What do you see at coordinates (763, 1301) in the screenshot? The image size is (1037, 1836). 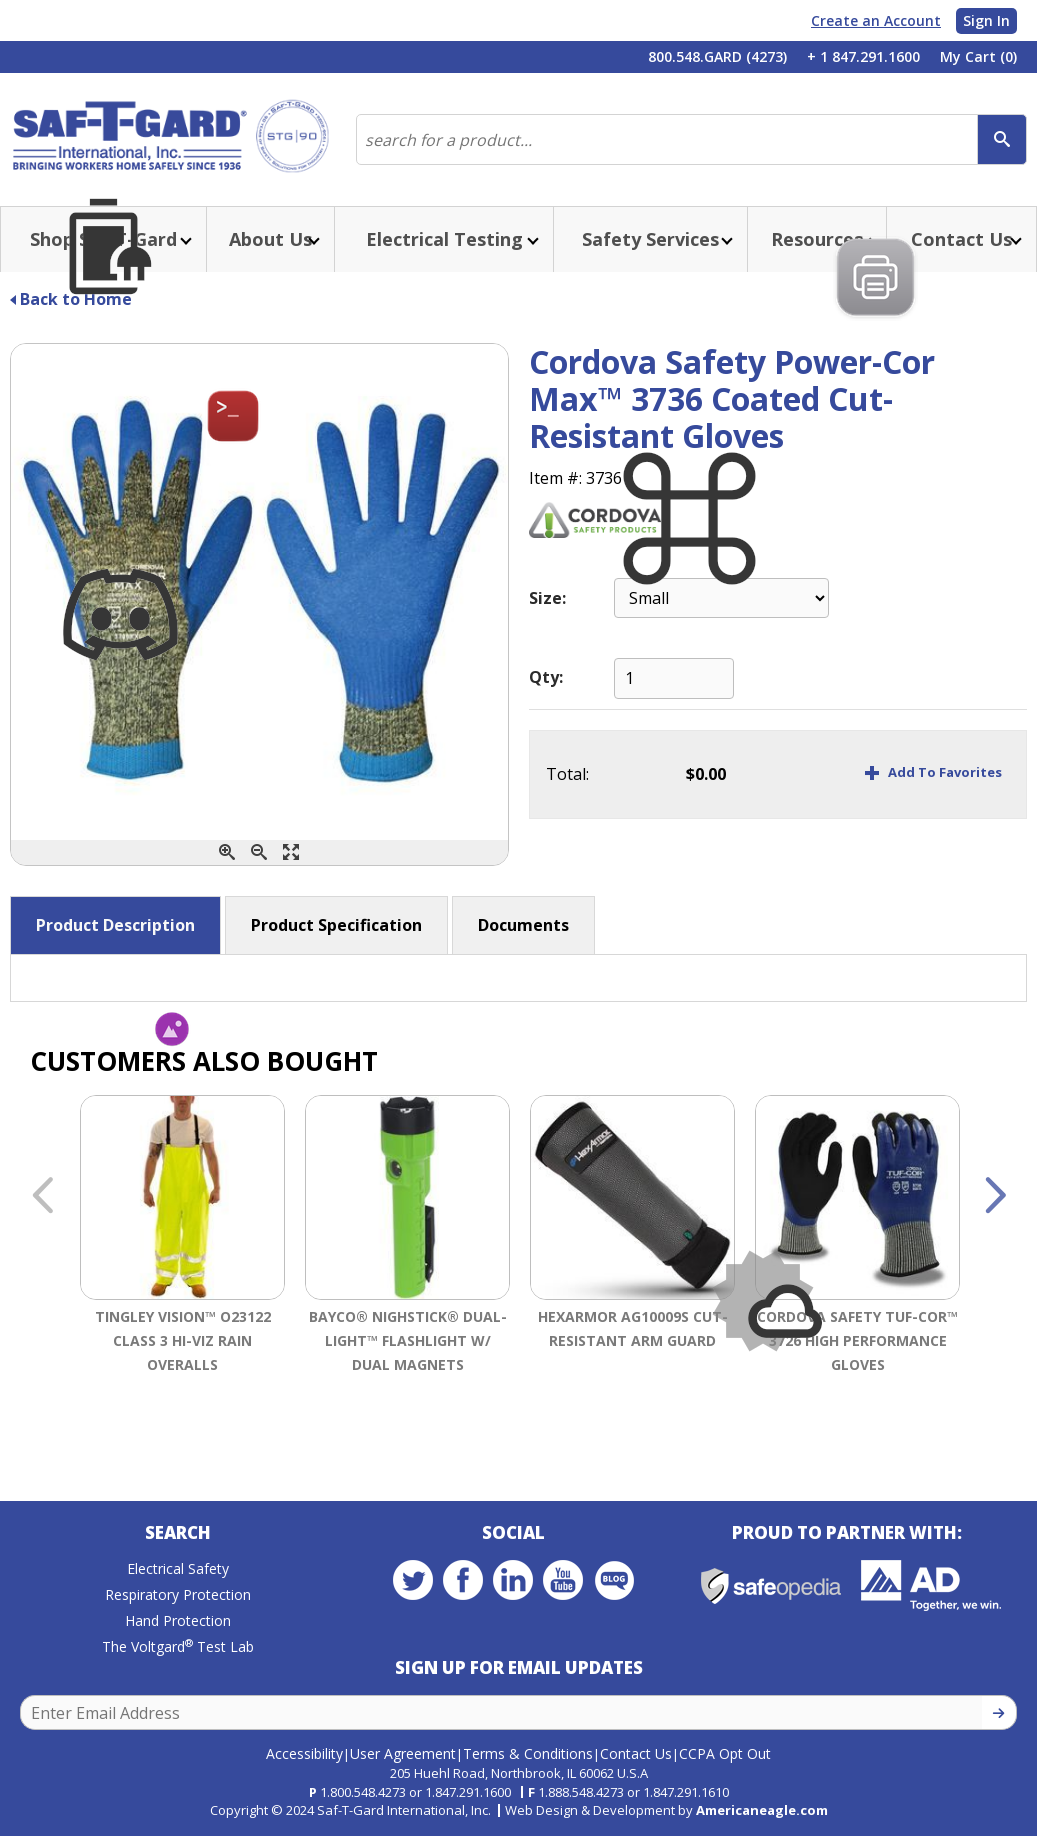 I see `open the weather app` at bounding box center [763, 1301].